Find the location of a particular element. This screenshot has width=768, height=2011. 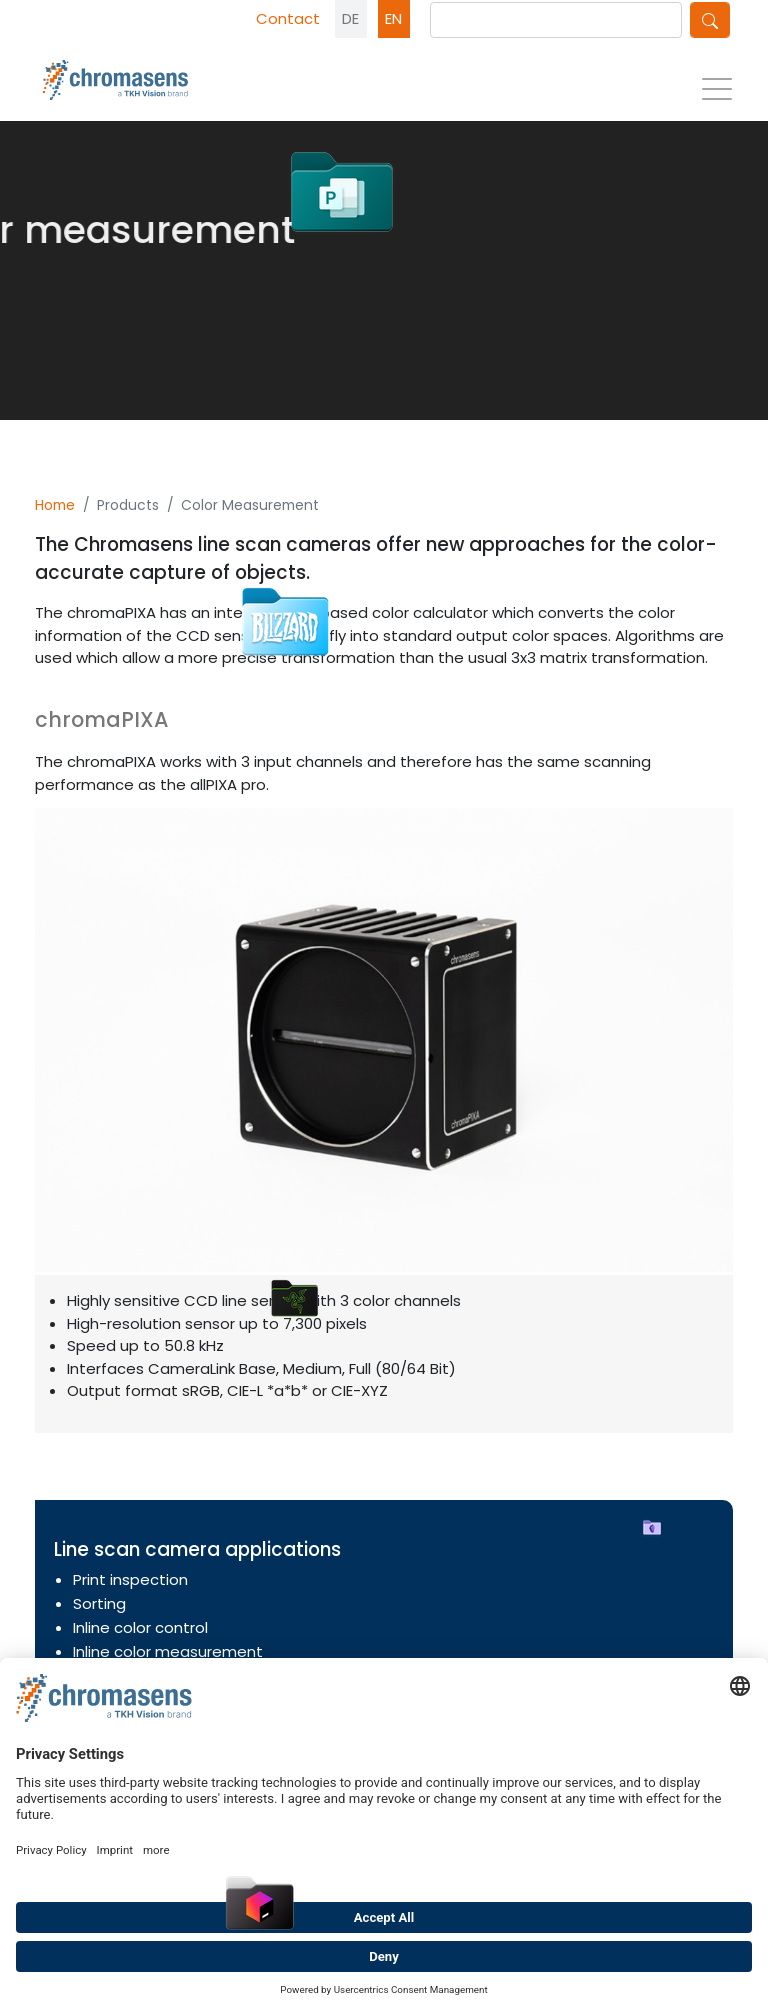

open folder containing microsoft publisher files is located at coordinates (341, 194).